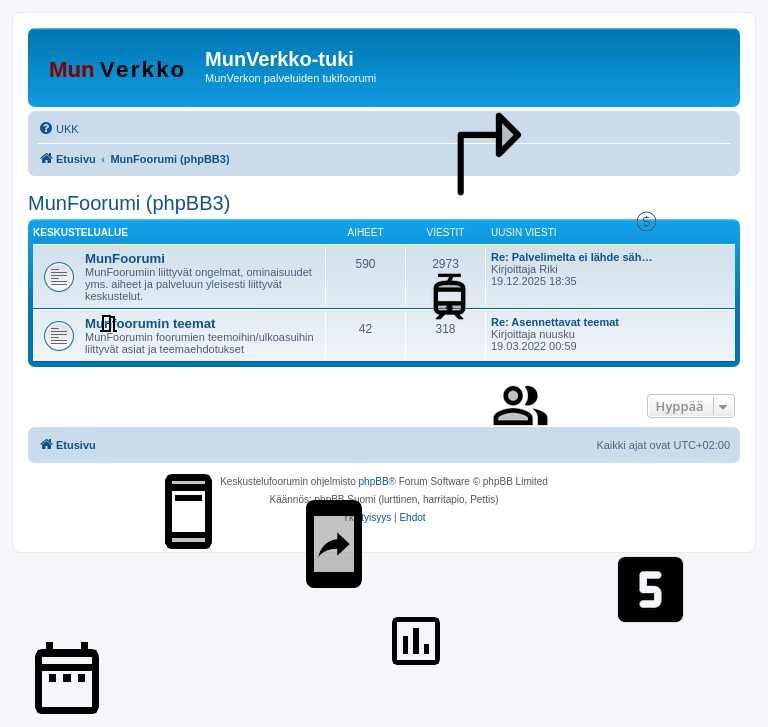  I want to click on select image filter or effect number 5, so click(650, 589).